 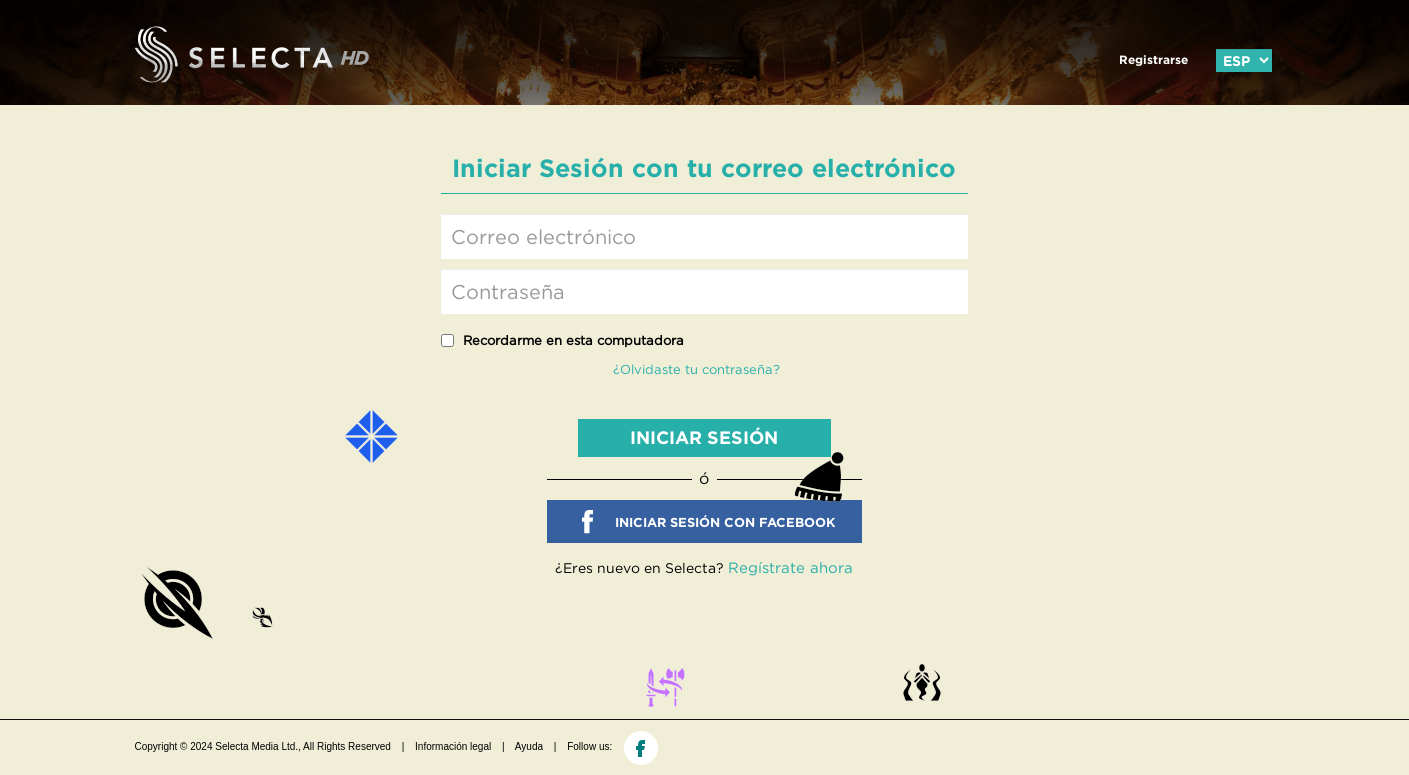 I want to click on indicates a claw attack or slash ability, so click(x=262, y=617).